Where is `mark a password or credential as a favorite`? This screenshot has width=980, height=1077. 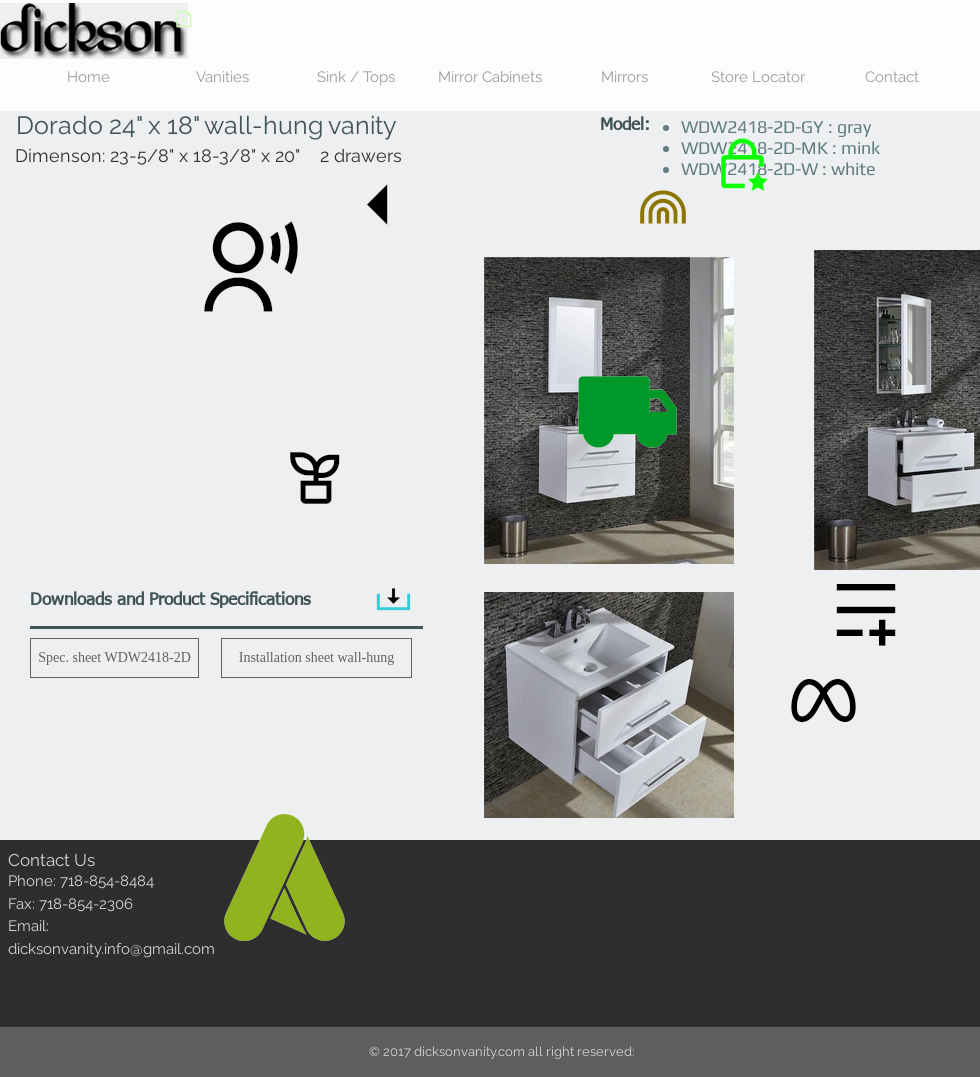
mark a password or credential as a favorite is located at coordinates (742, 164).